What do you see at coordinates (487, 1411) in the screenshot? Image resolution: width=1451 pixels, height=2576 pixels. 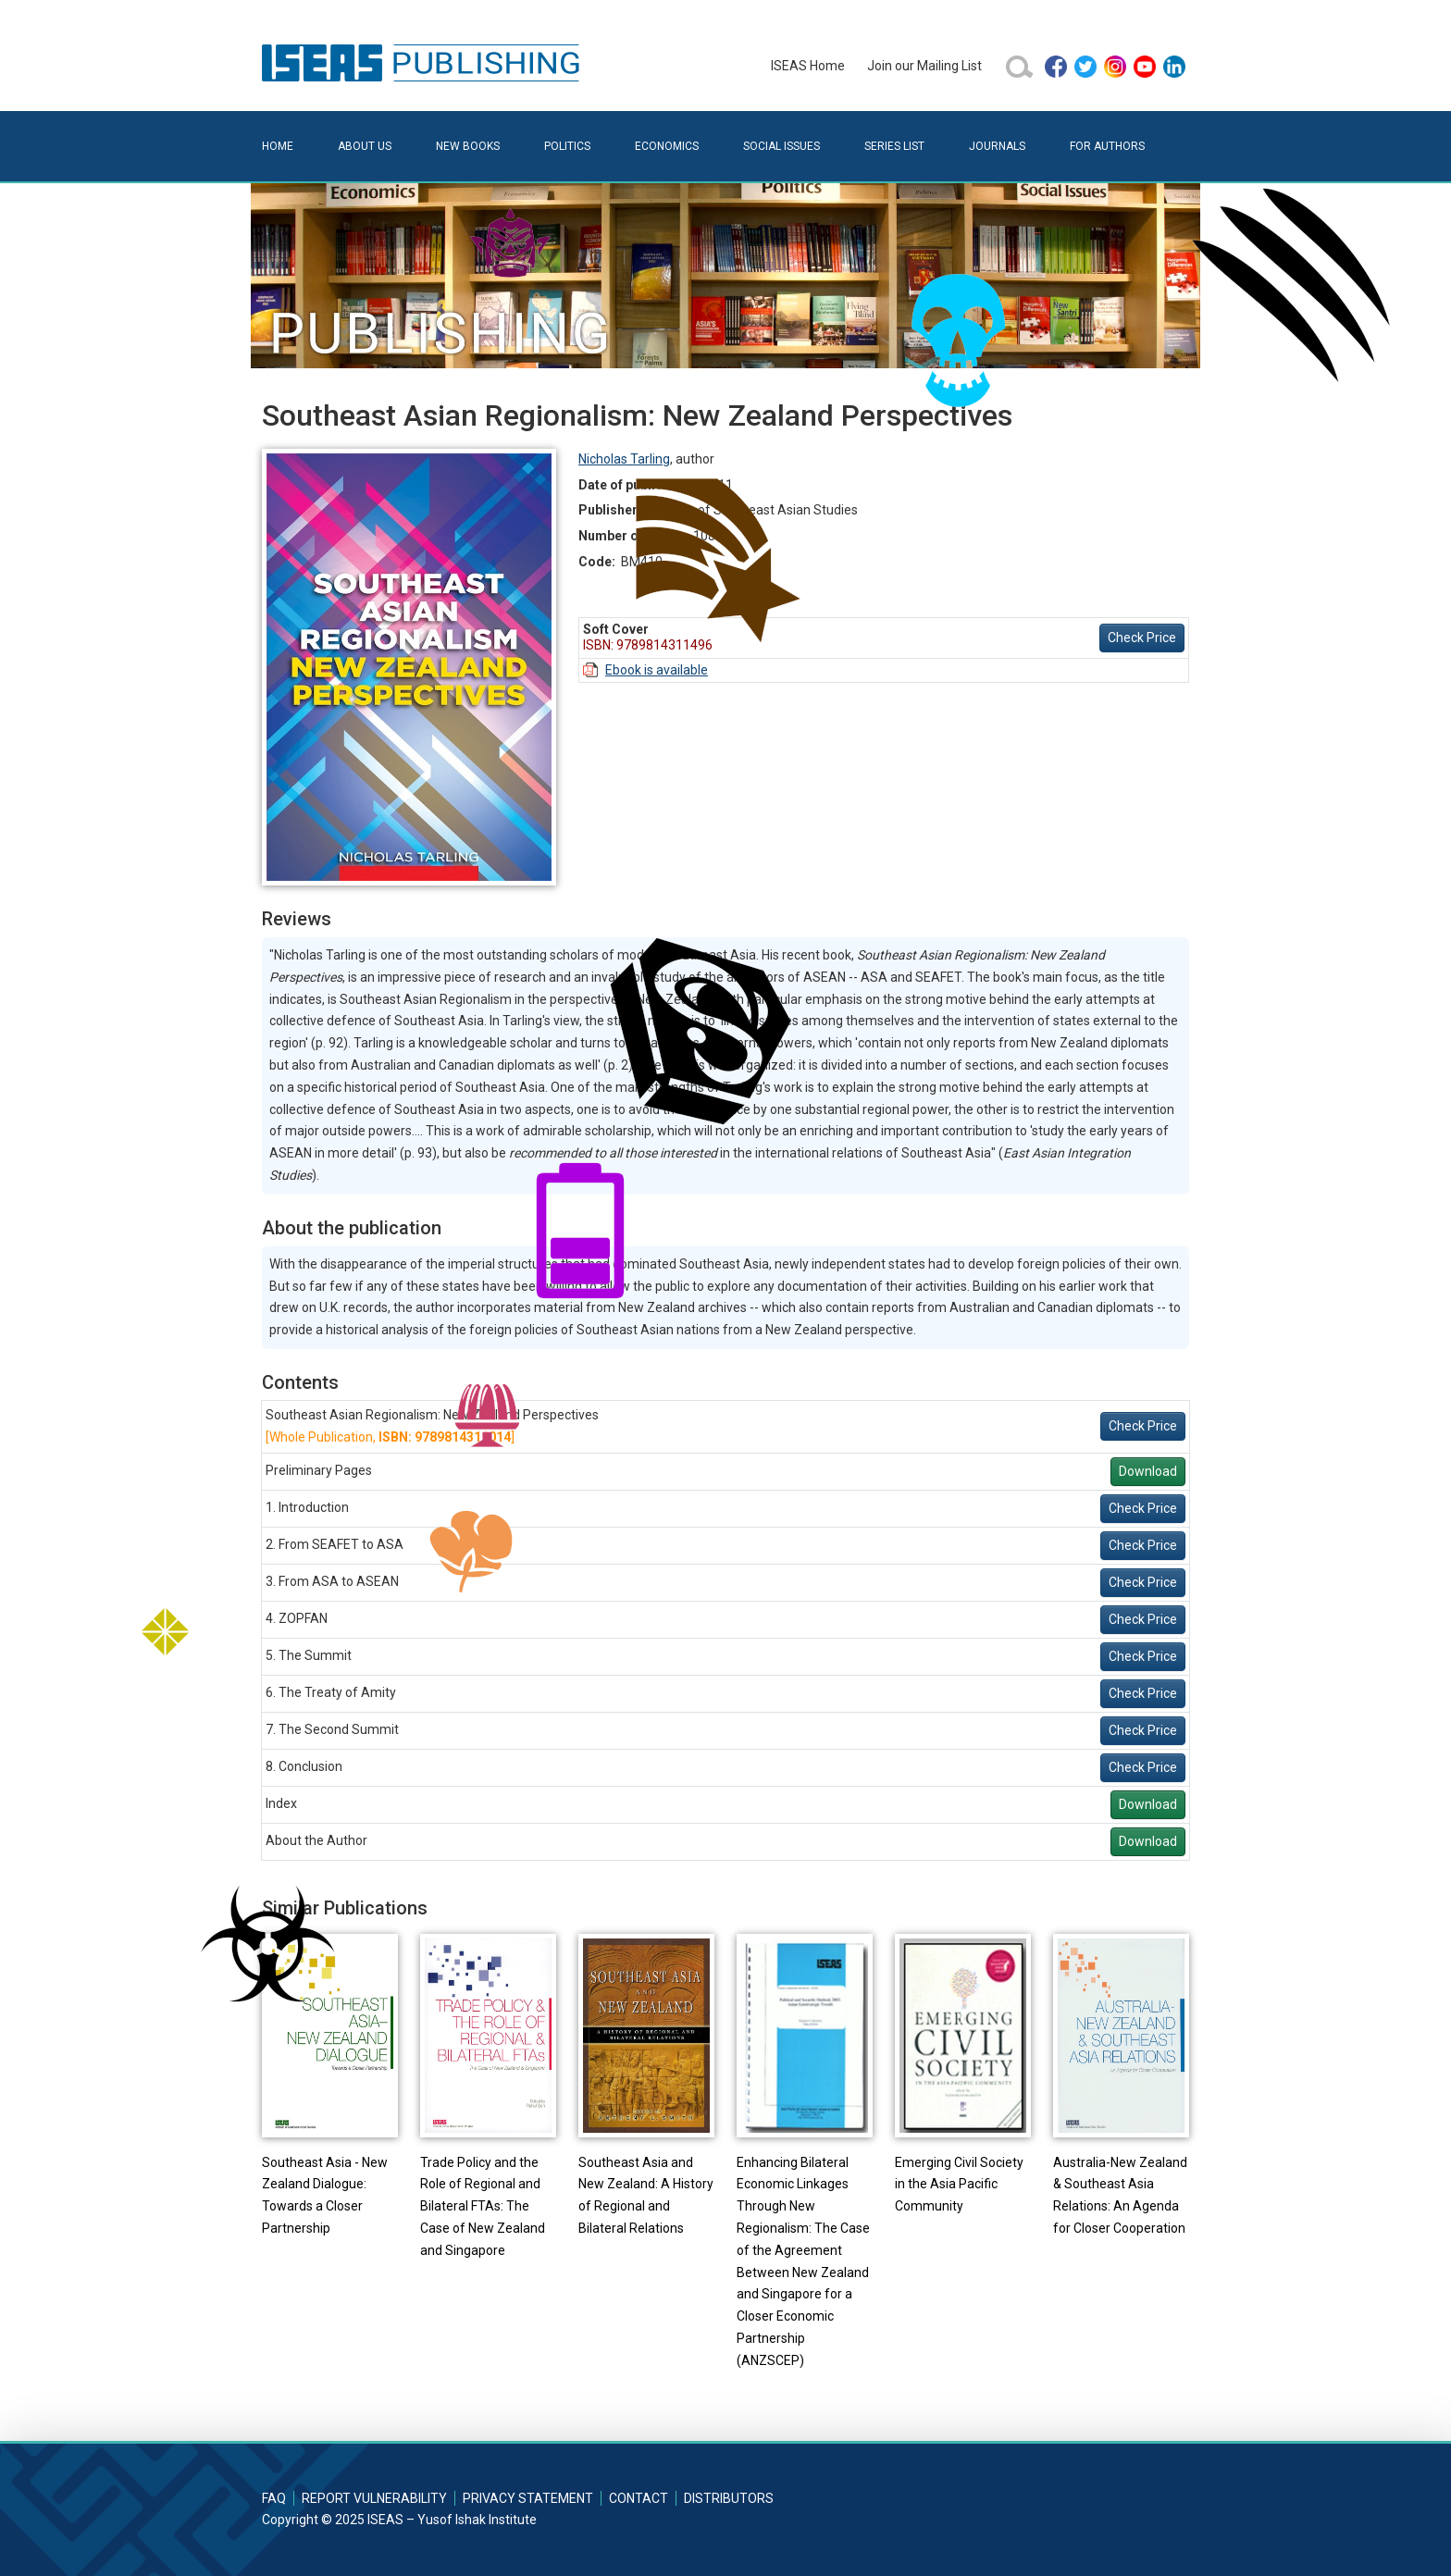 I see `dessert or sweet treat category in a game menu` at bounding box center [487, 1411].